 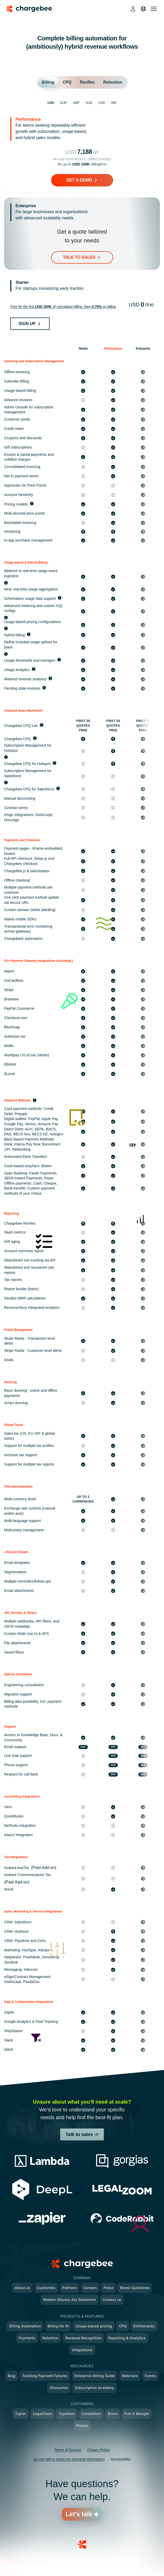 What do you see at coordinates (140, 2224) in the screenshot?
I see `view your profile` at bounding box center [140, 2224].